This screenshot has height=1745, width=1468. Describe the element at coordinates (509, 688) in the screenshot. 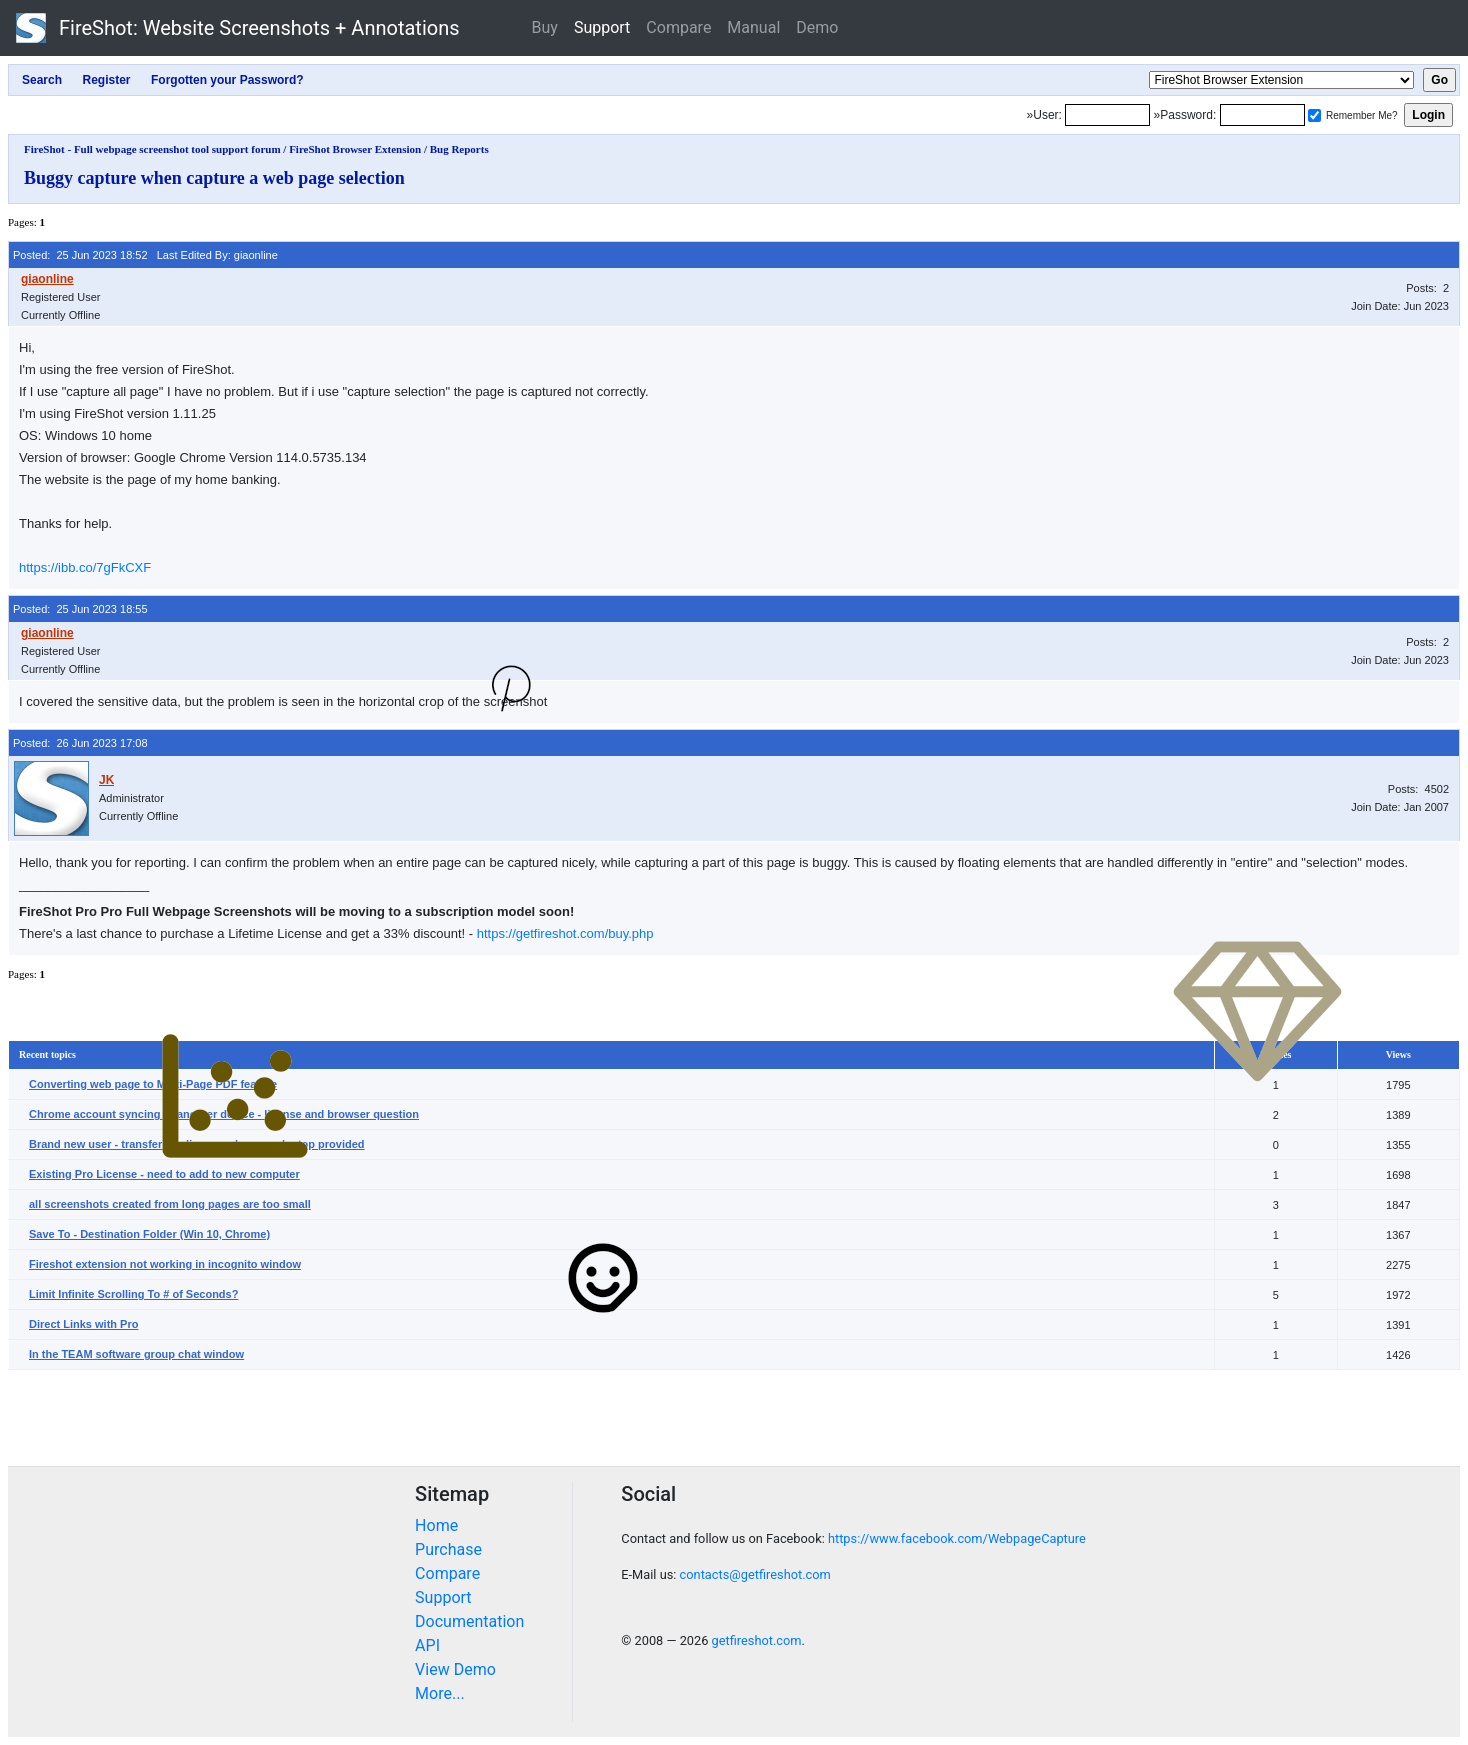

I see `open Pinterest app` at that location.